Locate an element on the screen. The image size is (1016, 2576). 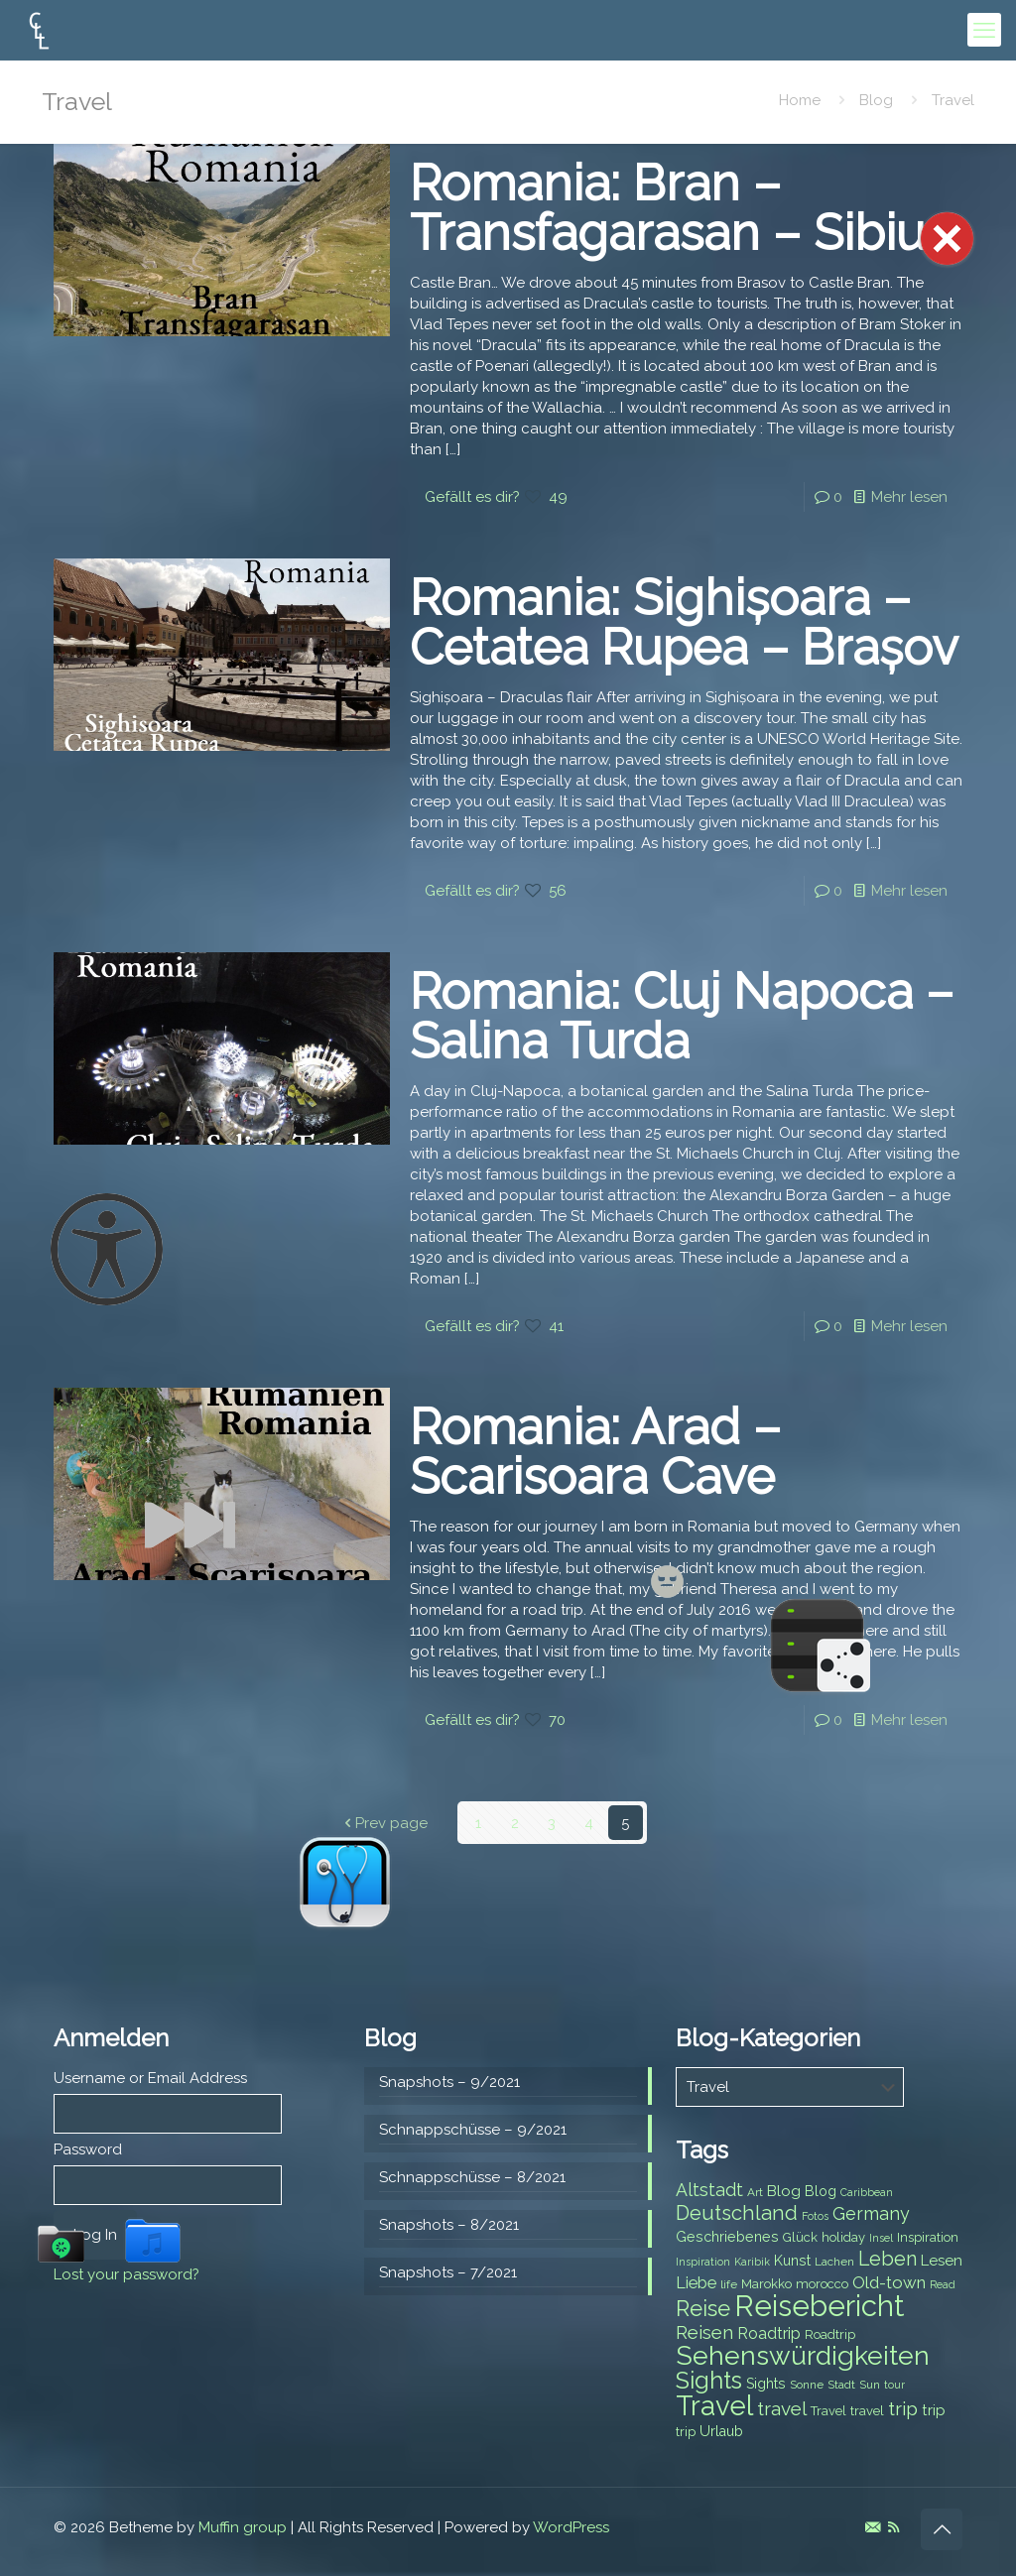
indicates a file or item that cannot be read or accessed is located at coordinates (947, 238).